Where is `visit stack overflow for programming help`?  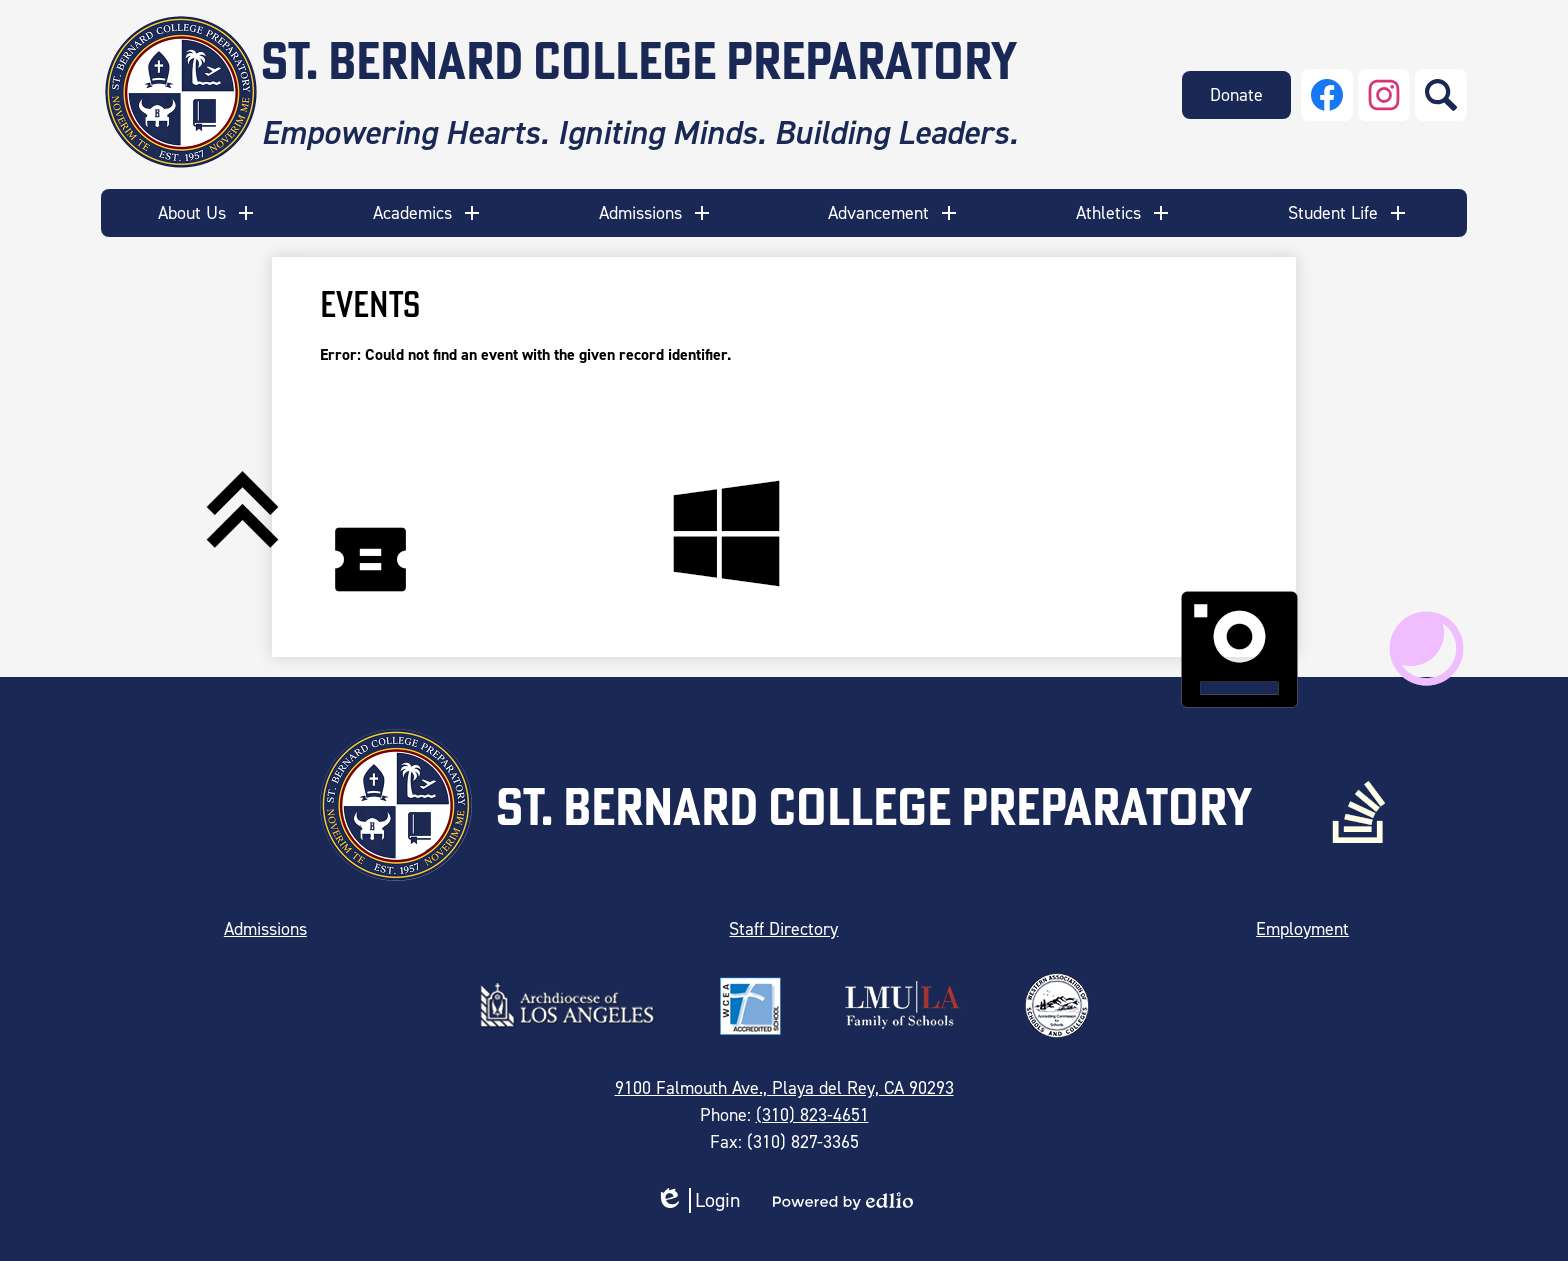
visit stack overflow for programming help is located at coordinates (1359, 812).